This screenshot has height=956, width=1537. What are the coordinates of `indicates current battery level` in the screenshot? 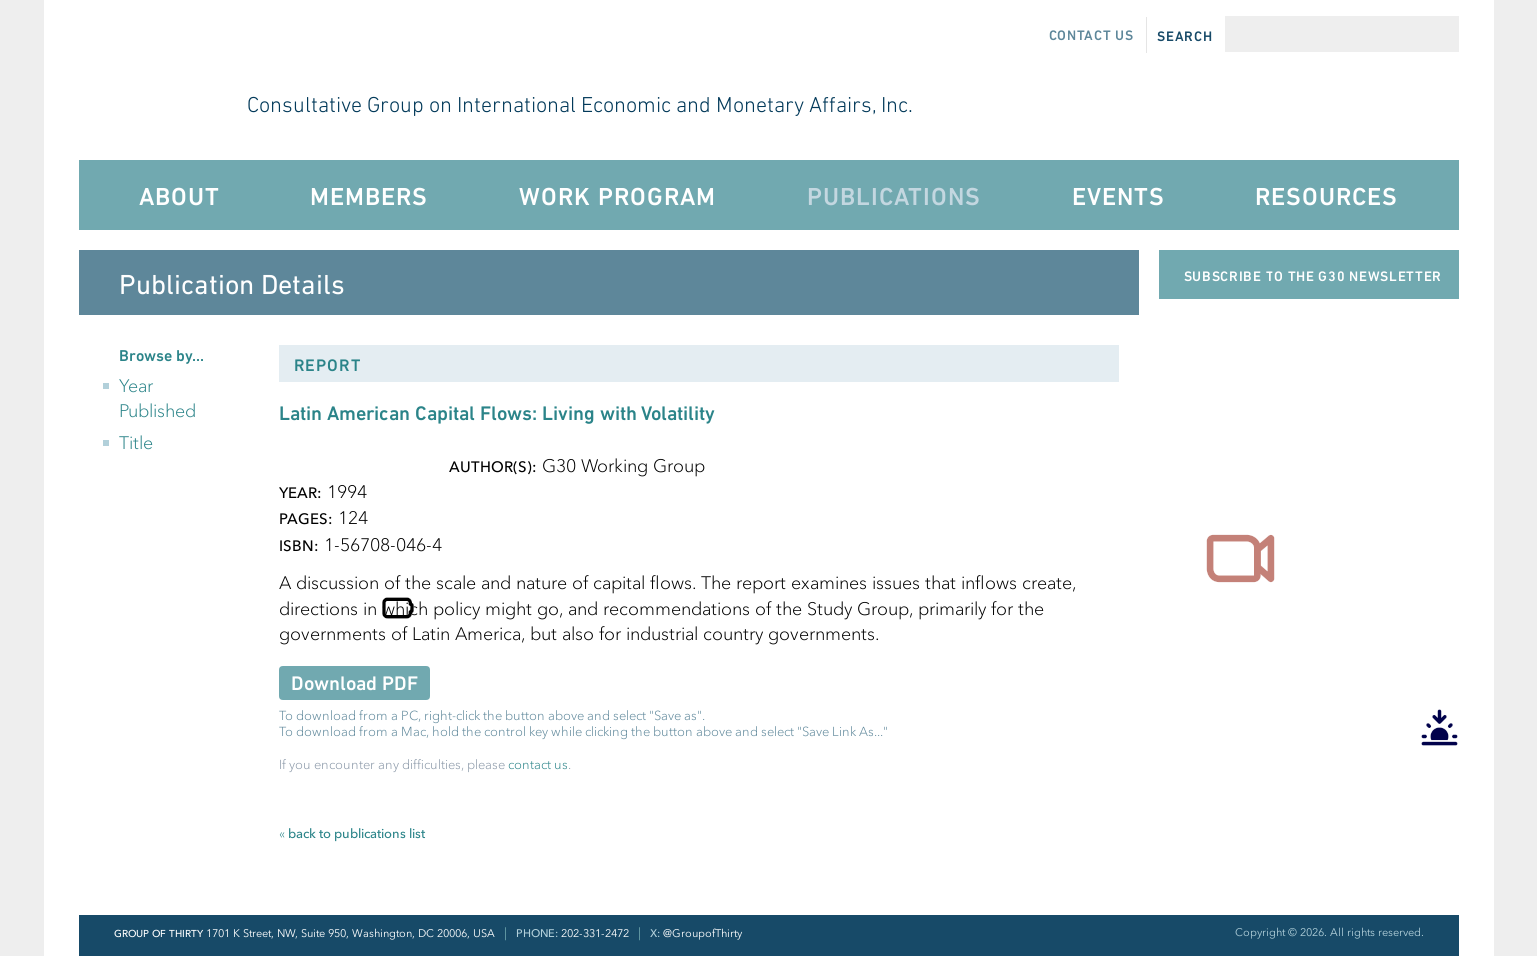 It's located at (398, 608).